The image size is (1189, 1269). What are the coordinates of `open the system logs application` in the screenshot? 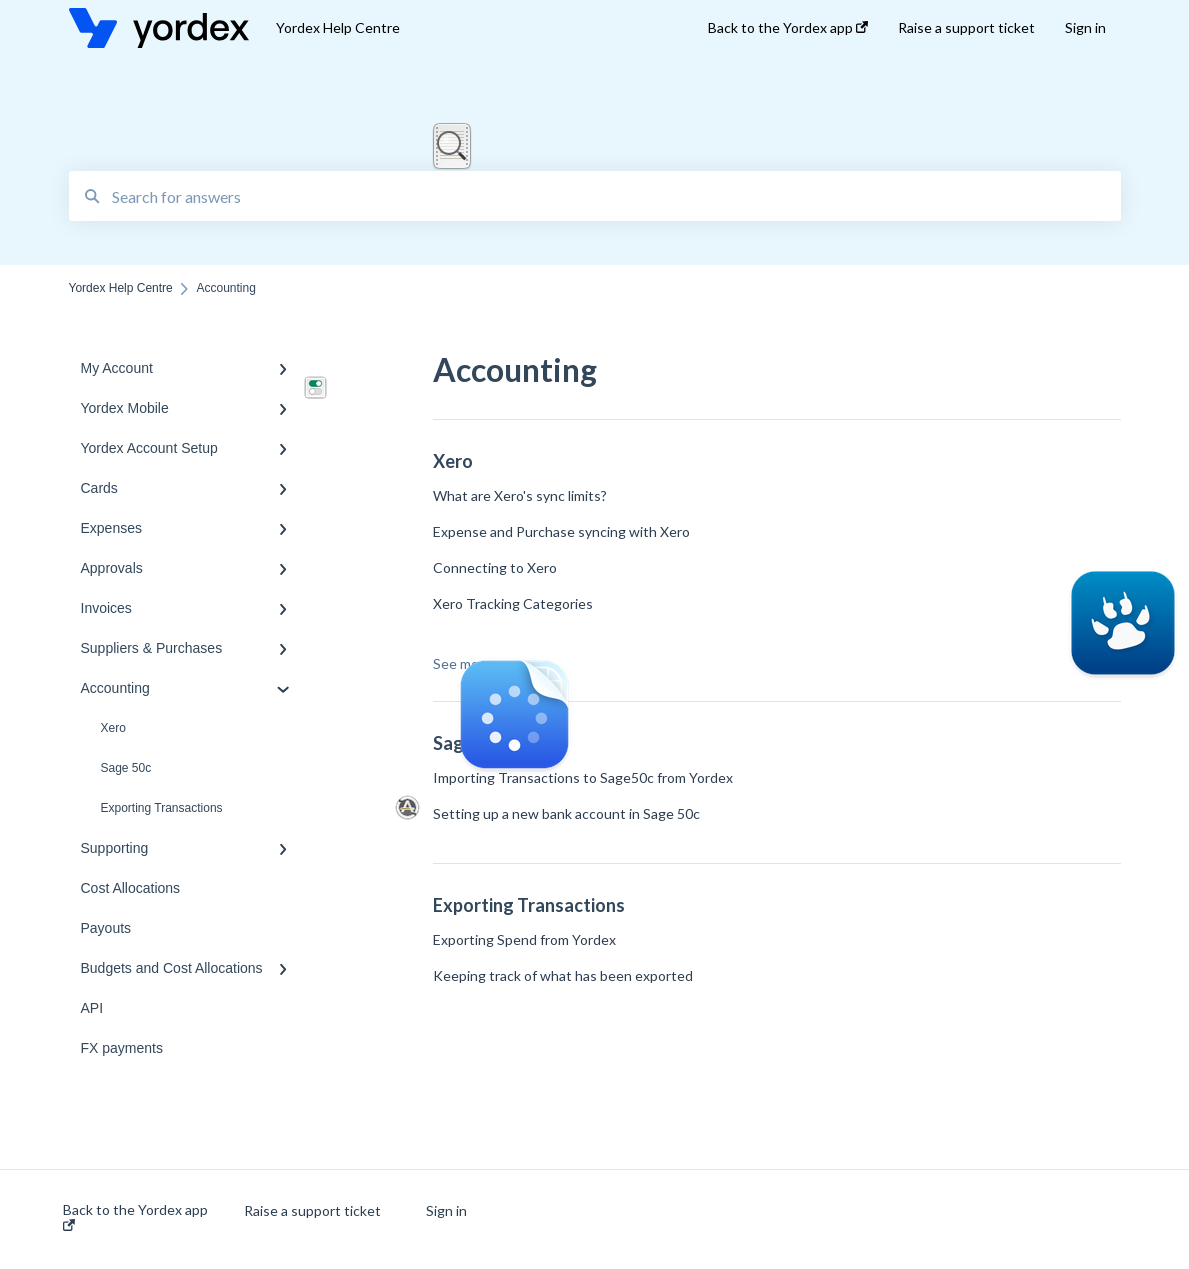 It's located at (452, 146).